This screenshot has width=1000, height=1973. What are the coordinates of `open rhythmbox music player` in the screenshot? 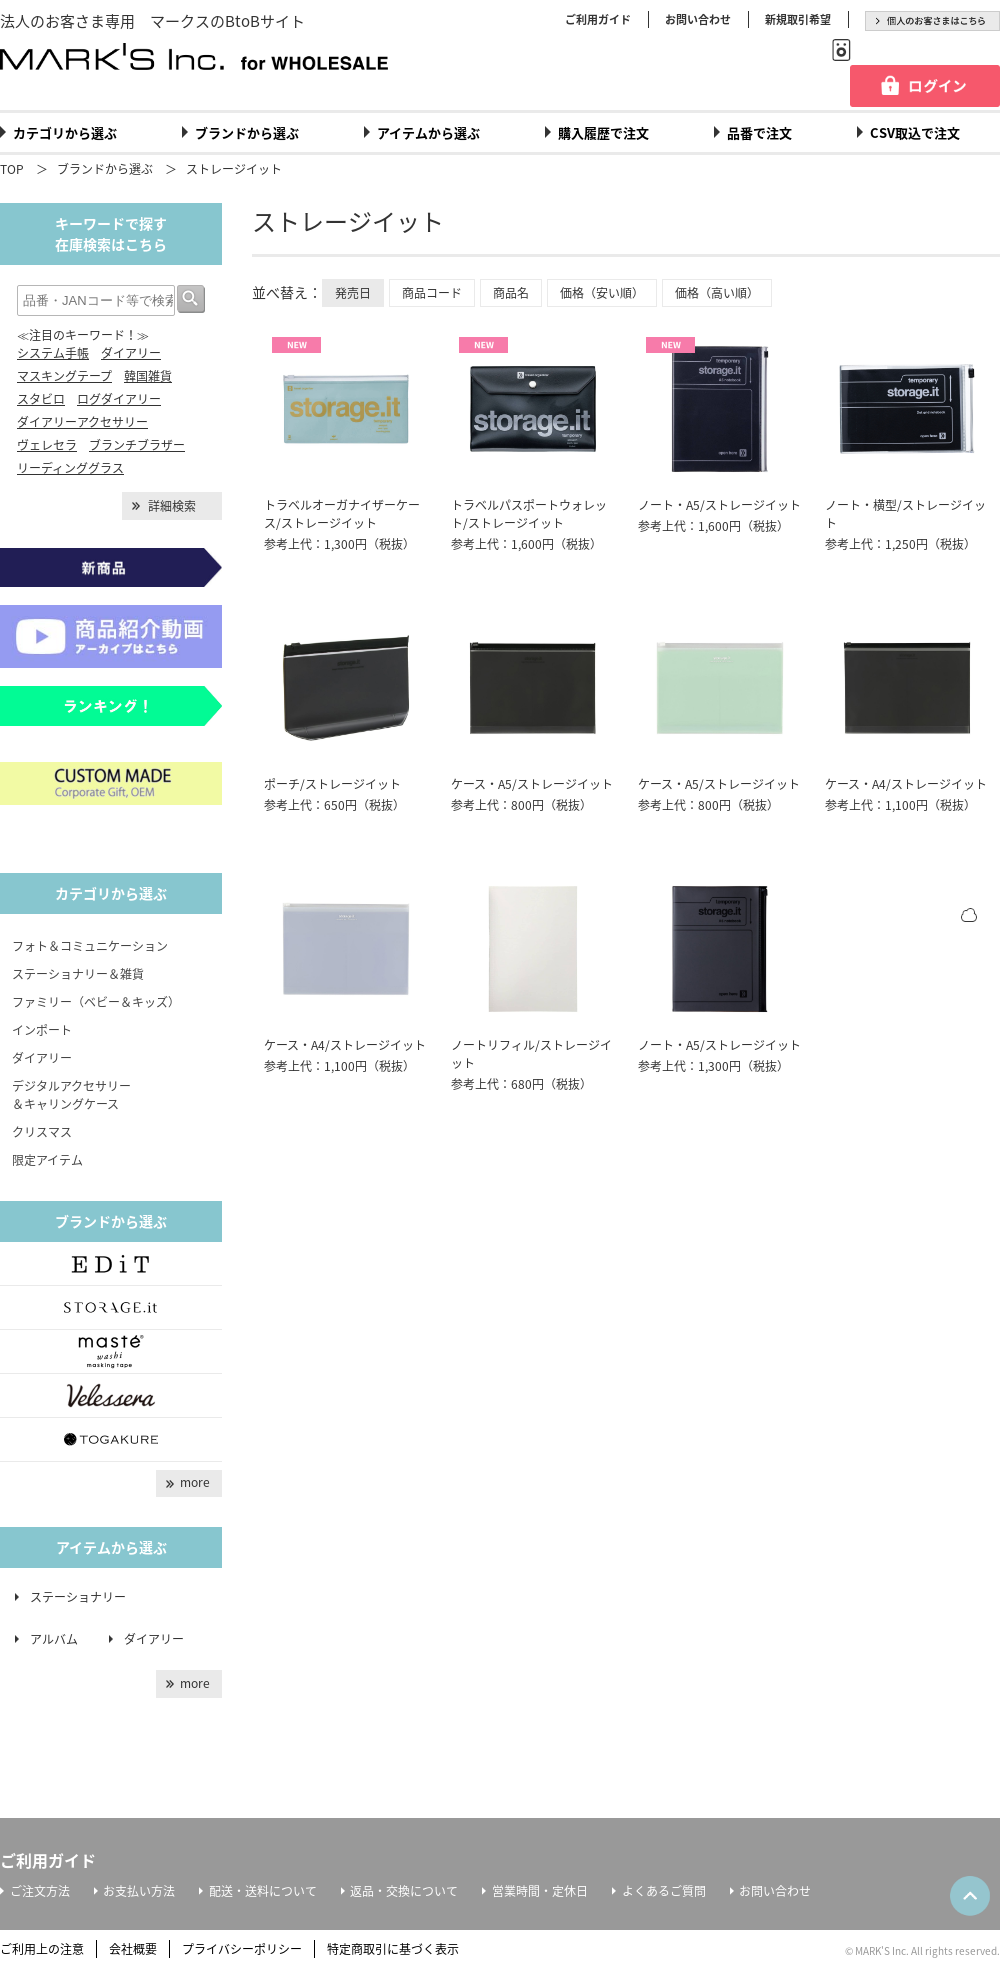 It's located at (842, 50).